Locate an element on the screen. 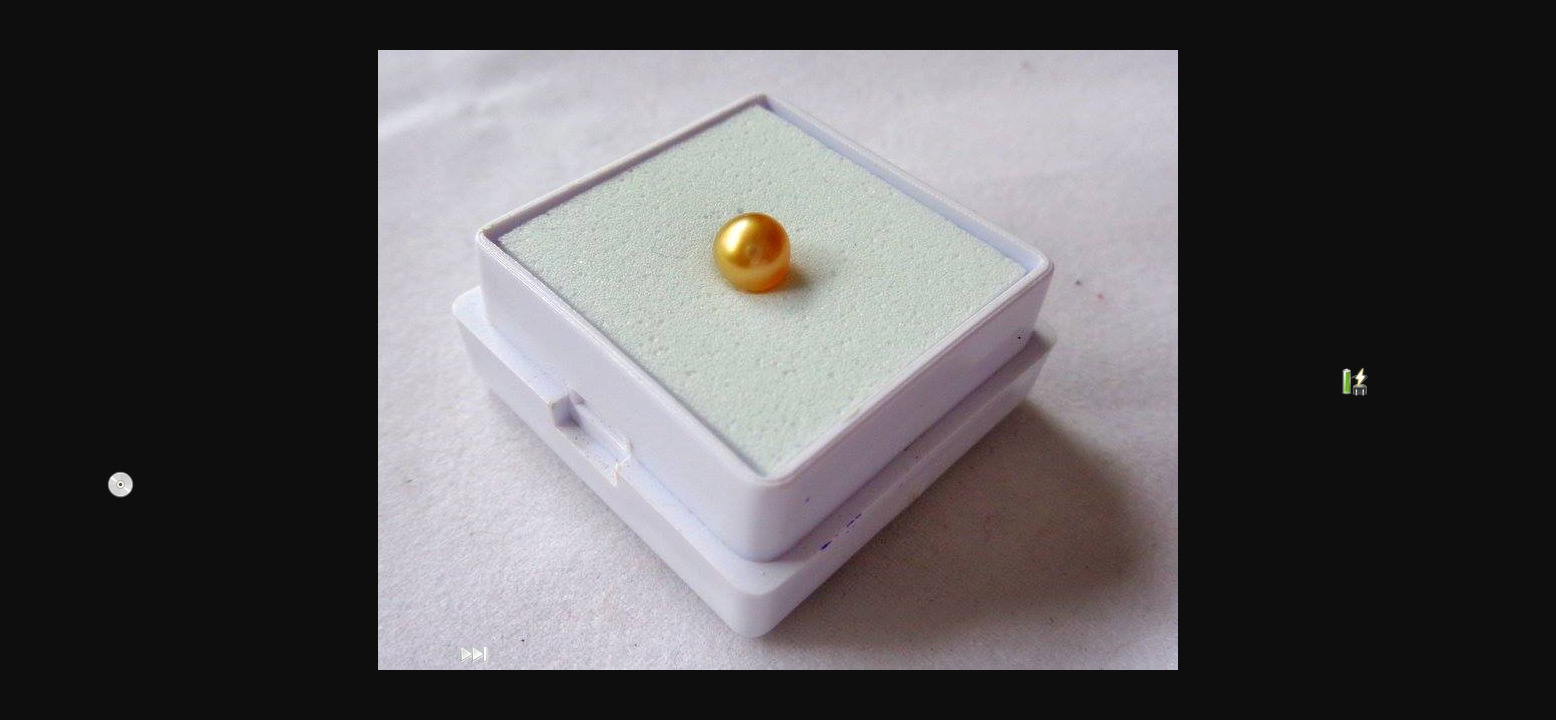  indicates a rewritable DVD disc drive is located at coordinates (120, 484).